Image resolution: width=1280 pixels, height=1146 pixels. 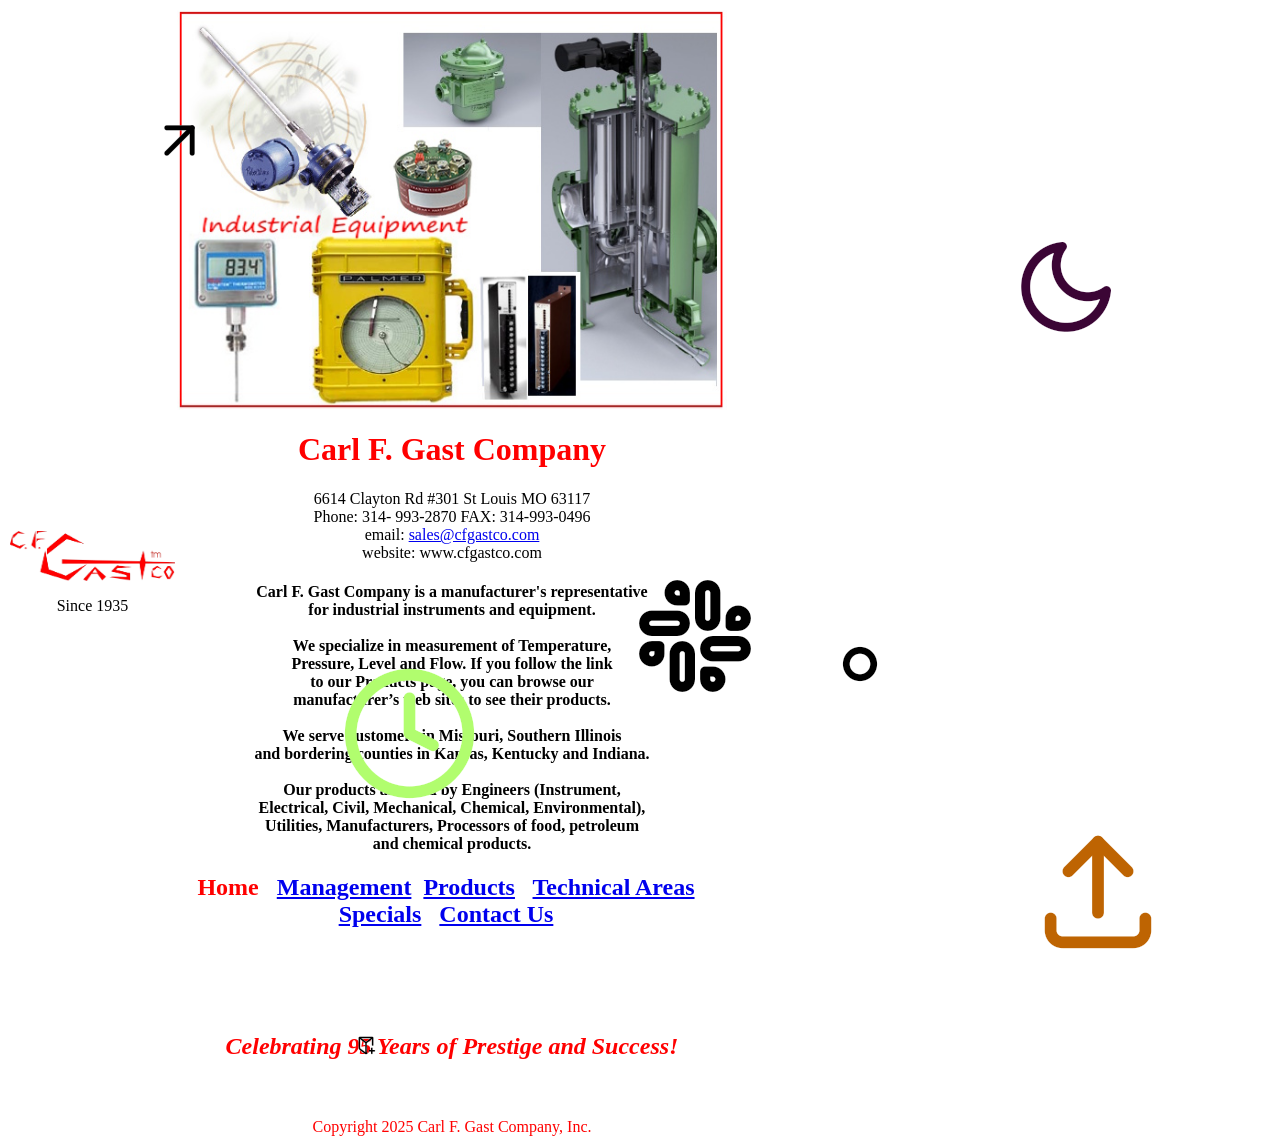 What do you see at coordinates (695, 636) in the screenshot?
I see `open Slack messaging app` at bounding box center [695, 636].